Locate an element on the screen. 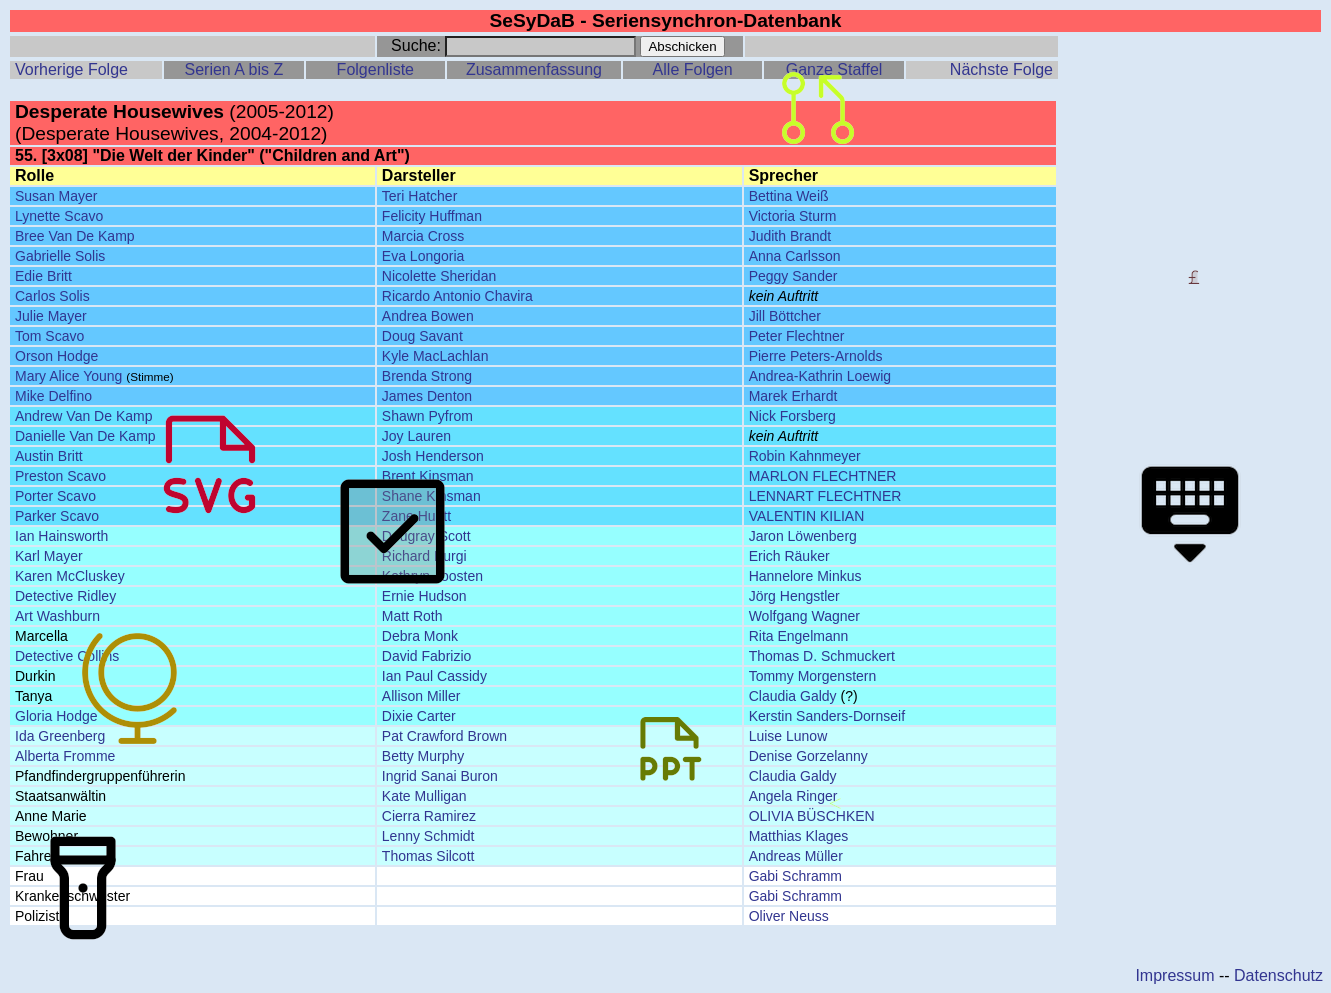 The width and height of the screenshot is (1331, 993). mark task as complete is located at coordinates (392, 531).